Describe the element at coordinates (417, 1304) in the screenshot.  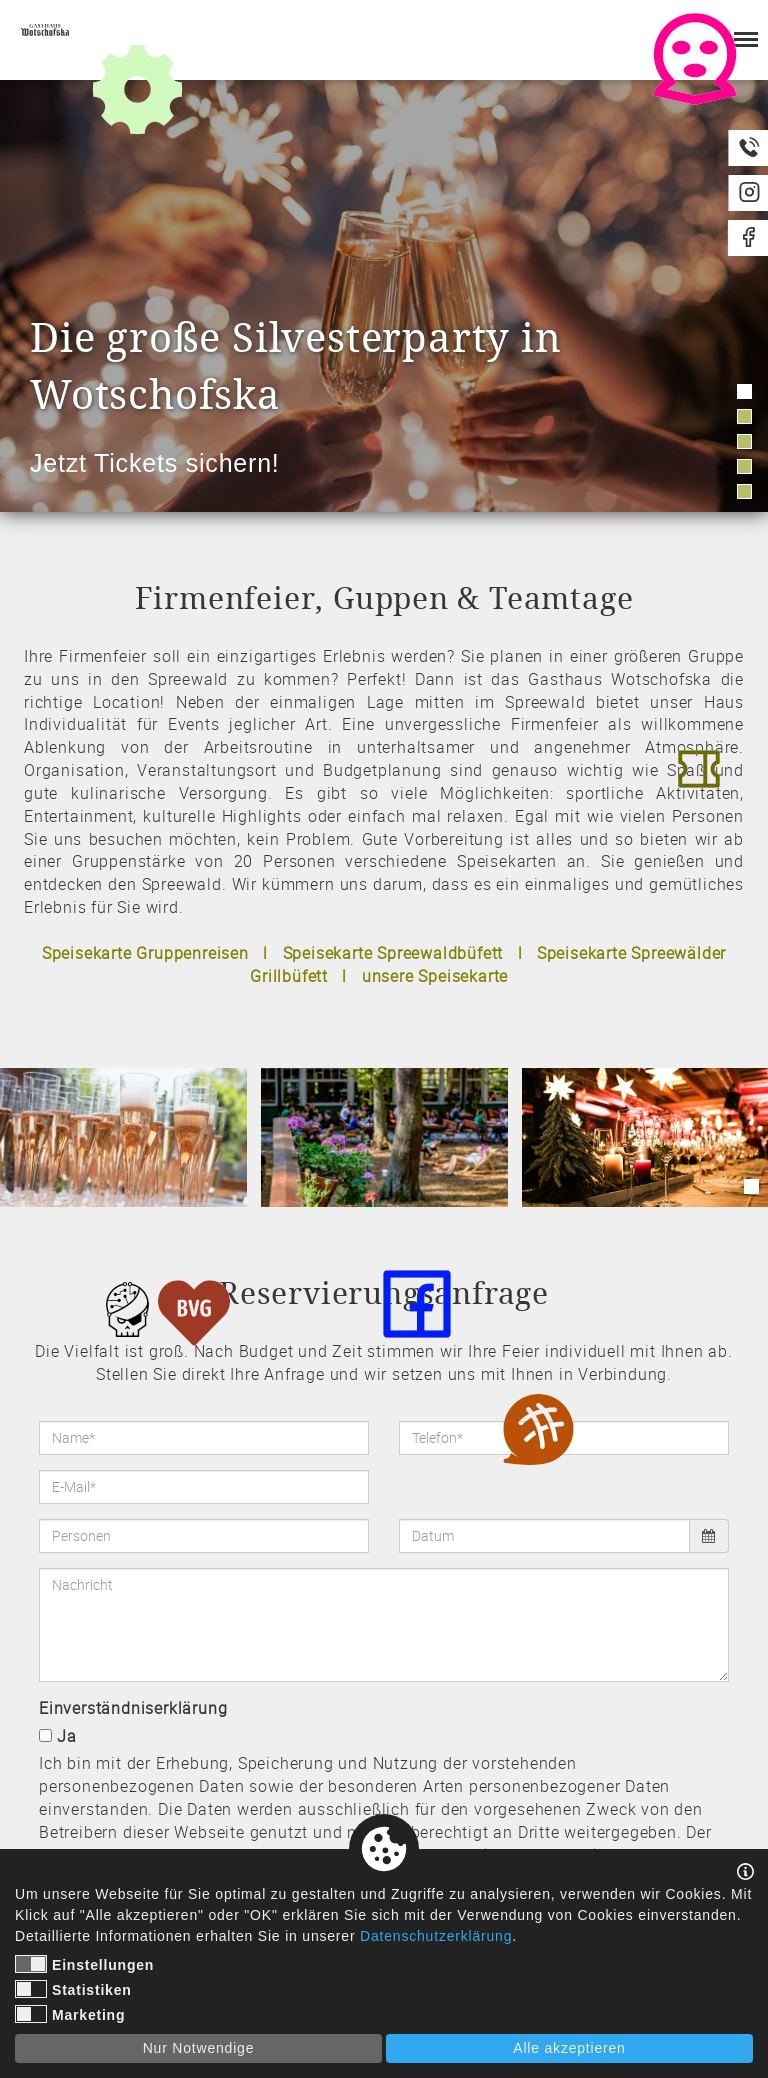
I see `connect with Facebook` at that location.